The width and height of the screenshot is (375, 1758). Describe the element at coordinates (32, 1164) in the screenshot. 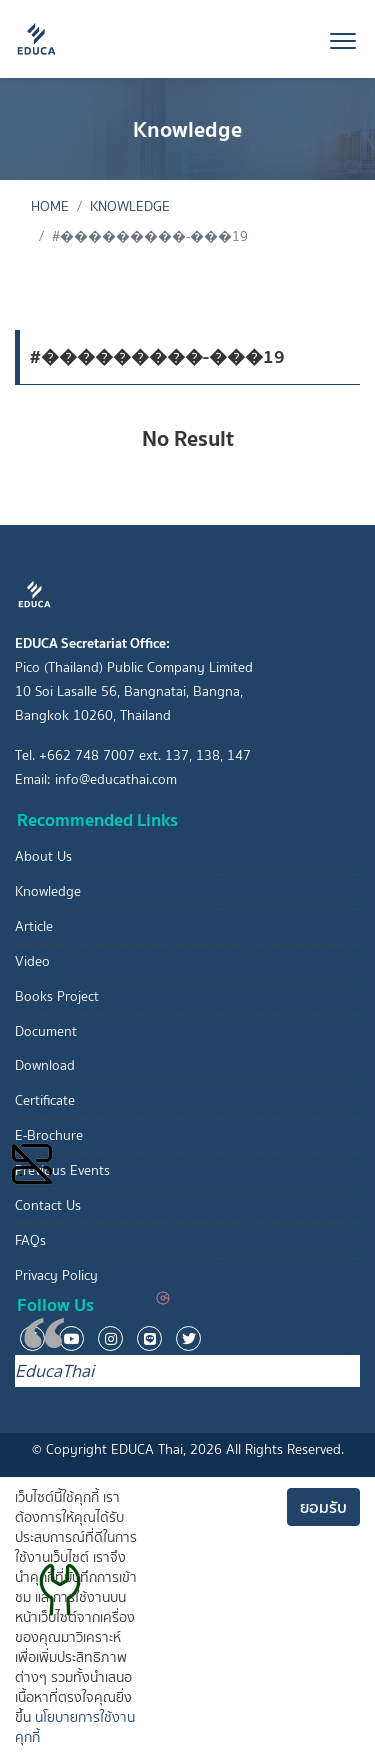

I see `server is offline or unavailable` at that location.